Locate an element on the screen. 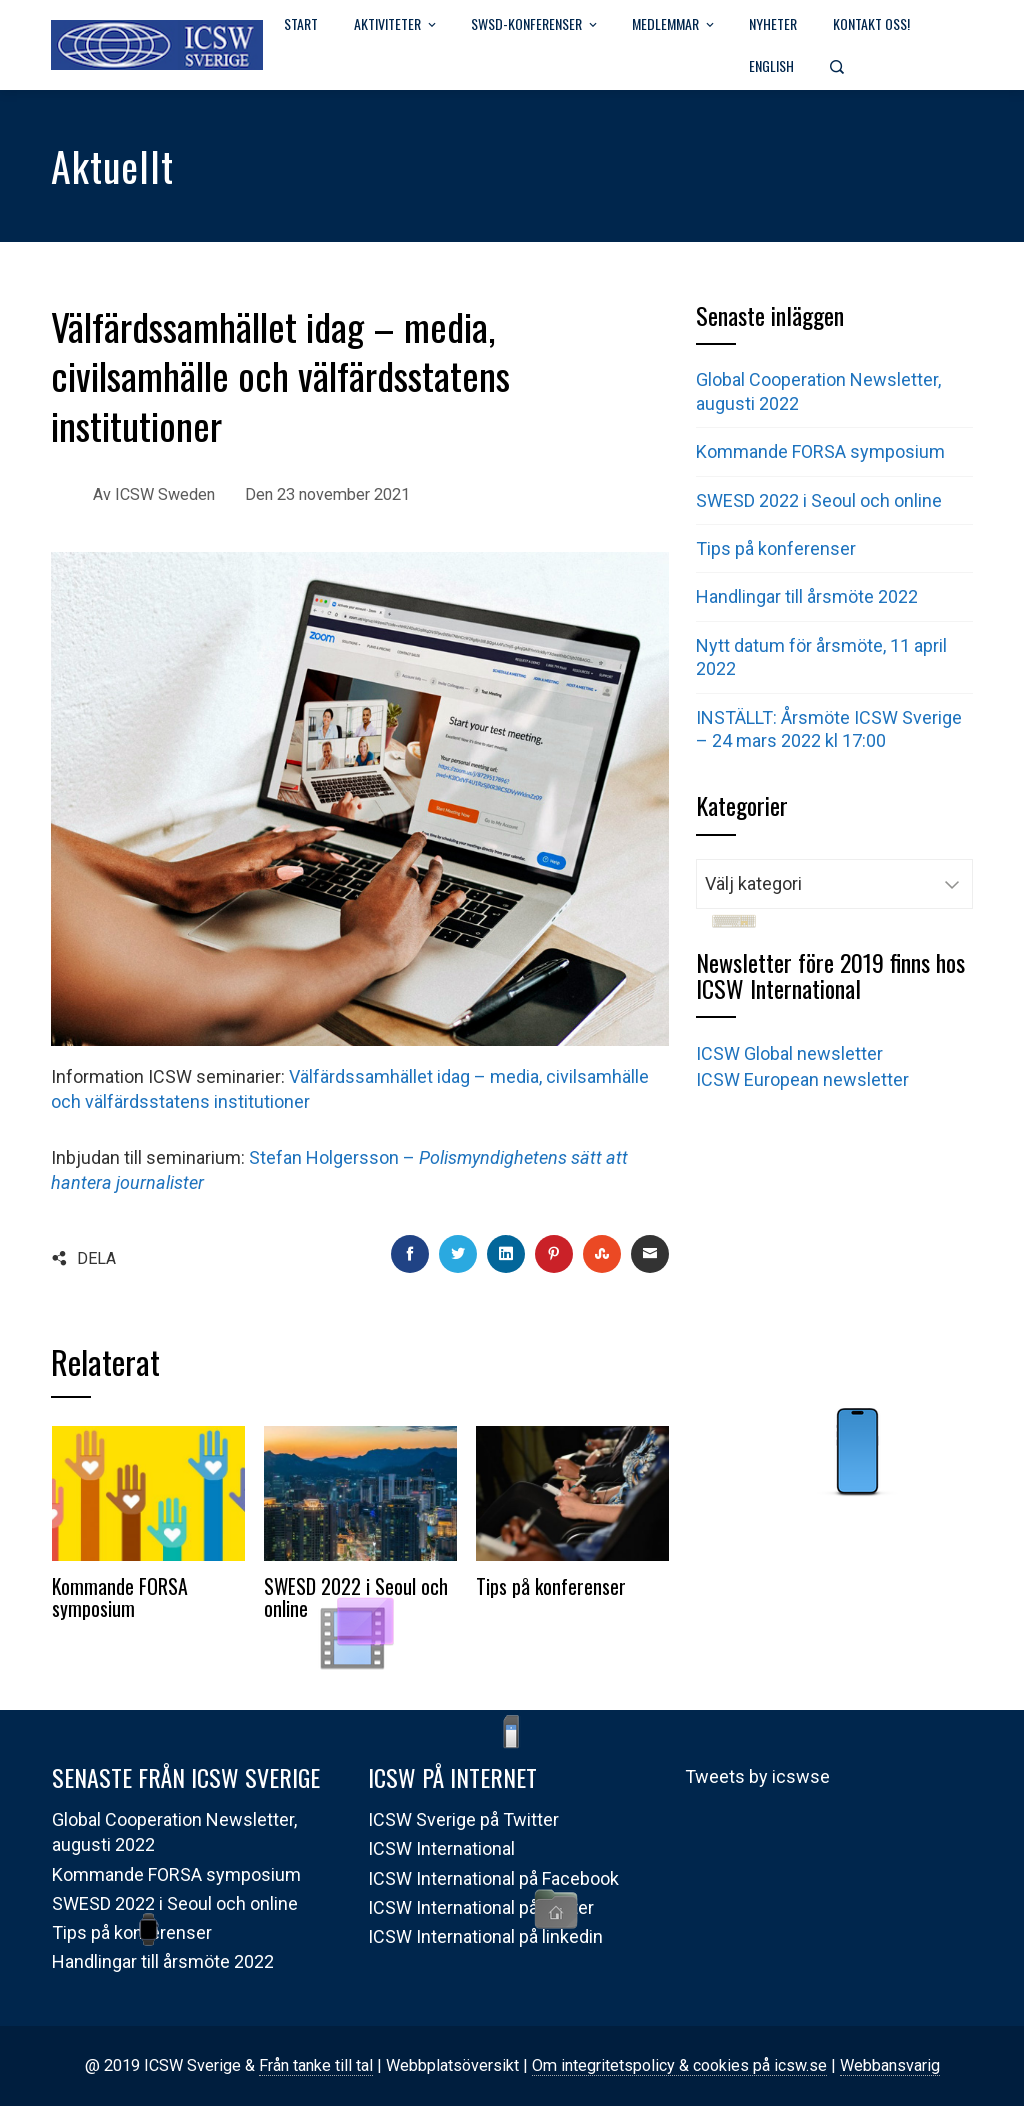 The width and height of the screenshot is (1024, 2106). apple watch series 6 device icon is located at coordinates (148, 1929).